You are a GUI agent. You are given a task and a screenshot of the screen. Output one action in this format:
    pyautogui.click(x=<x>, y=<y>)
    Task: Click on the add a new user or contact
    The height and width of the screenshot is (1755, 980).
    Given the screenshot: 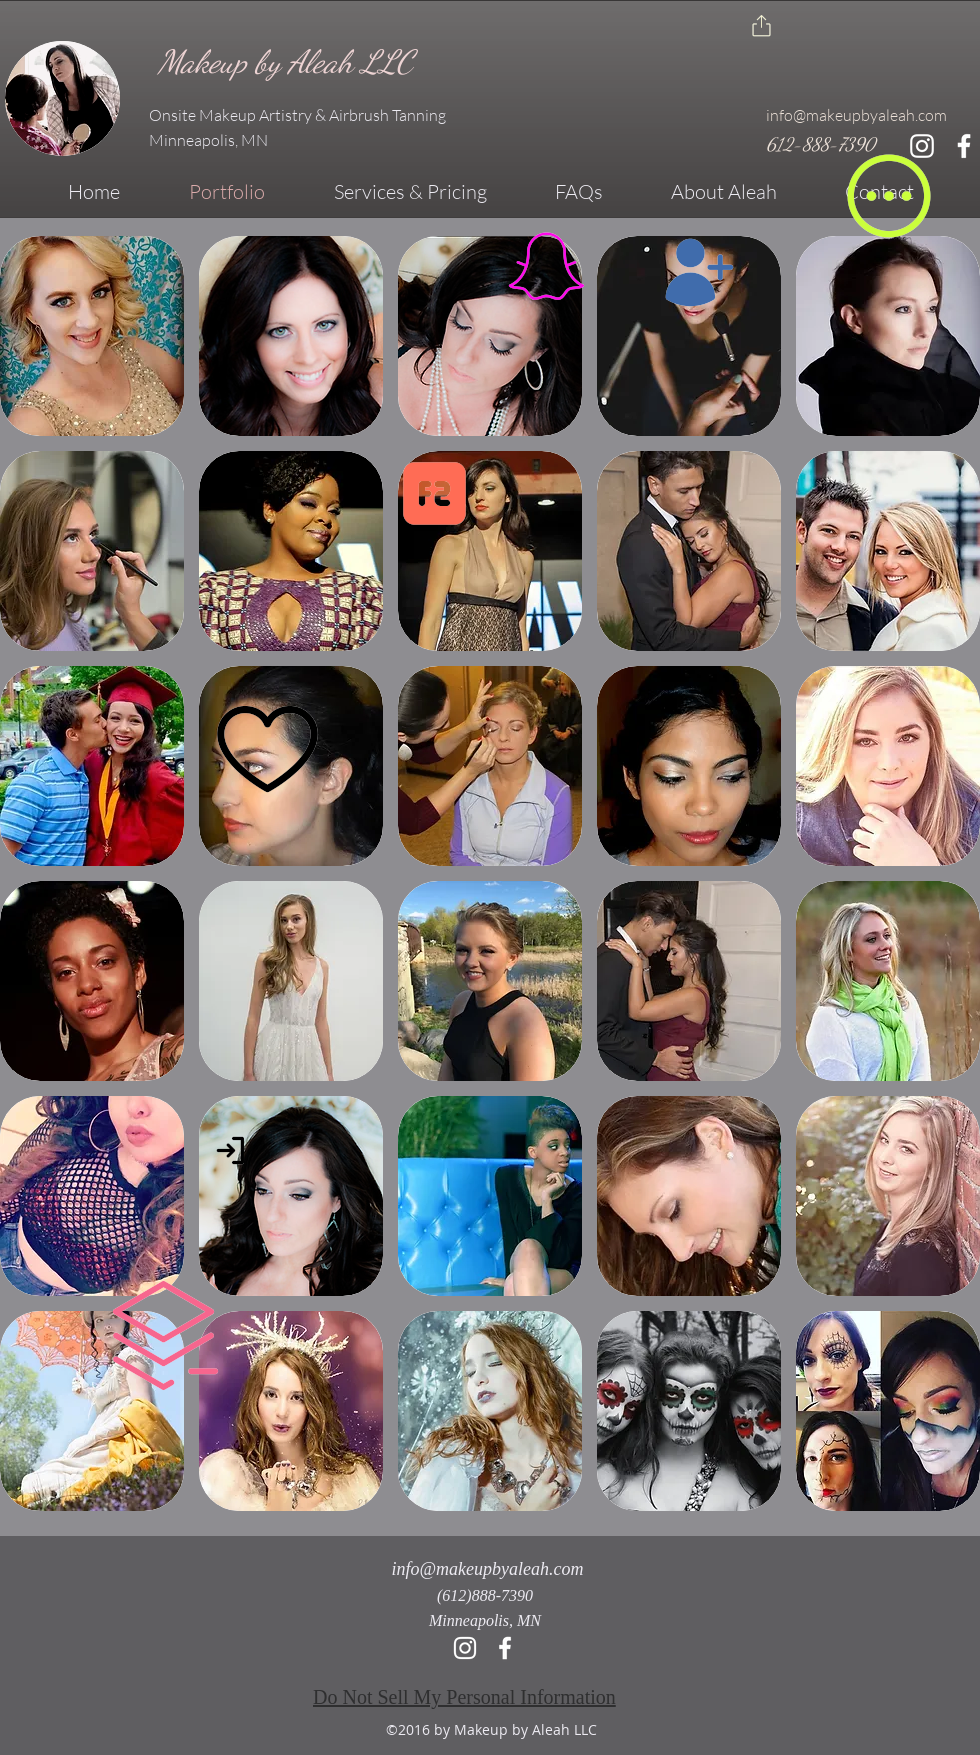 What is the action you would take?
    pyautogui.click(x=699, y=272)
    